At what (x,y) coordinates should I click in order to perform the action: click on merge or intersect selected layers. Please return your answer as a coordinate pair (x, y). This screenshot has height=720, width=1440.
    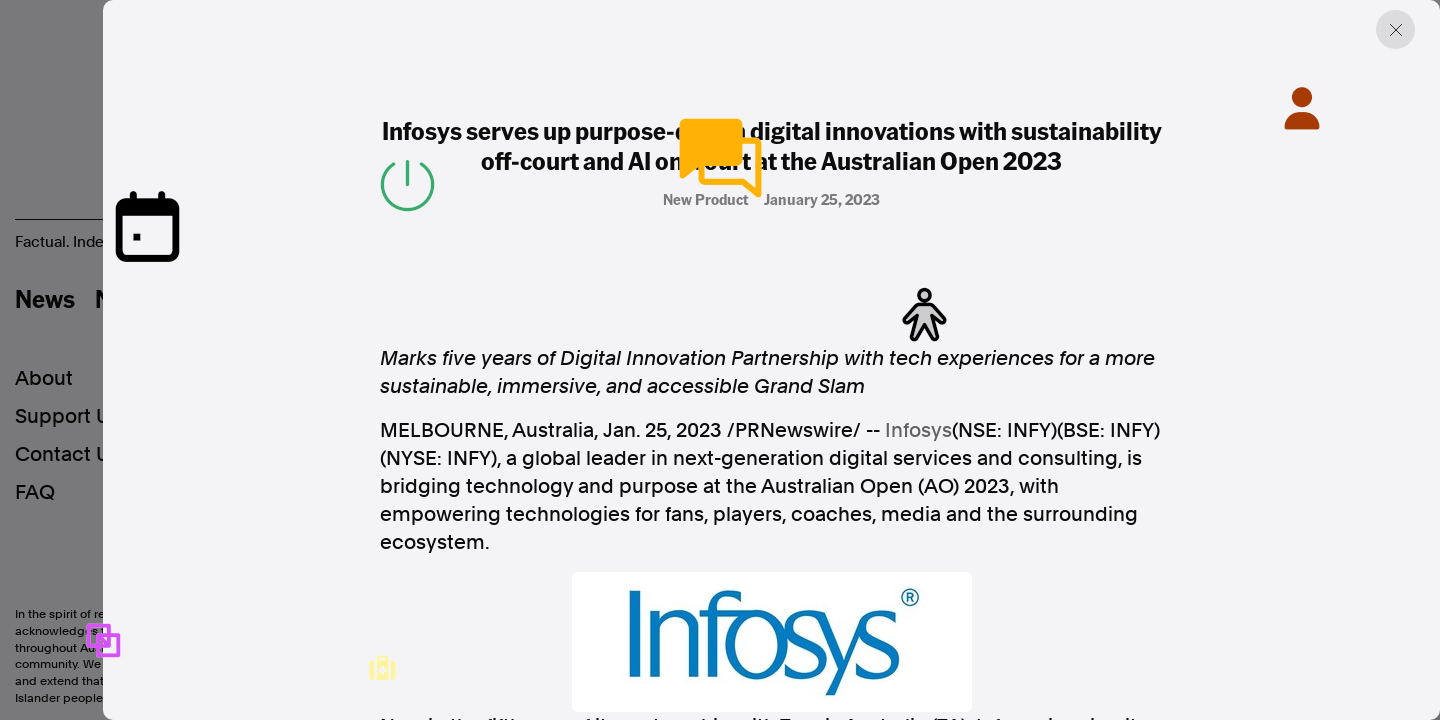
    Looking at the image, I should click on (103, 640).